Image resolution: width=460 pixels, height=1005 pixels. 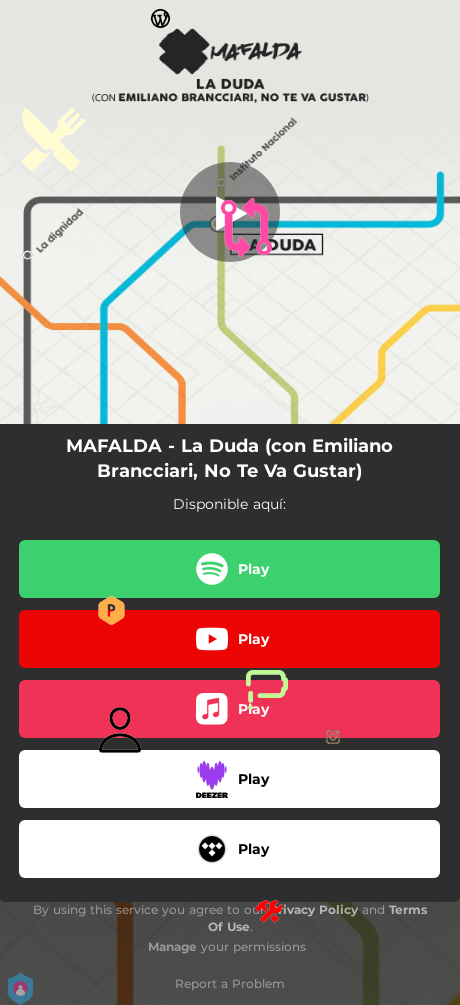 I want to click on find nearby restaurants or dining options, so click(x=53, y=139).